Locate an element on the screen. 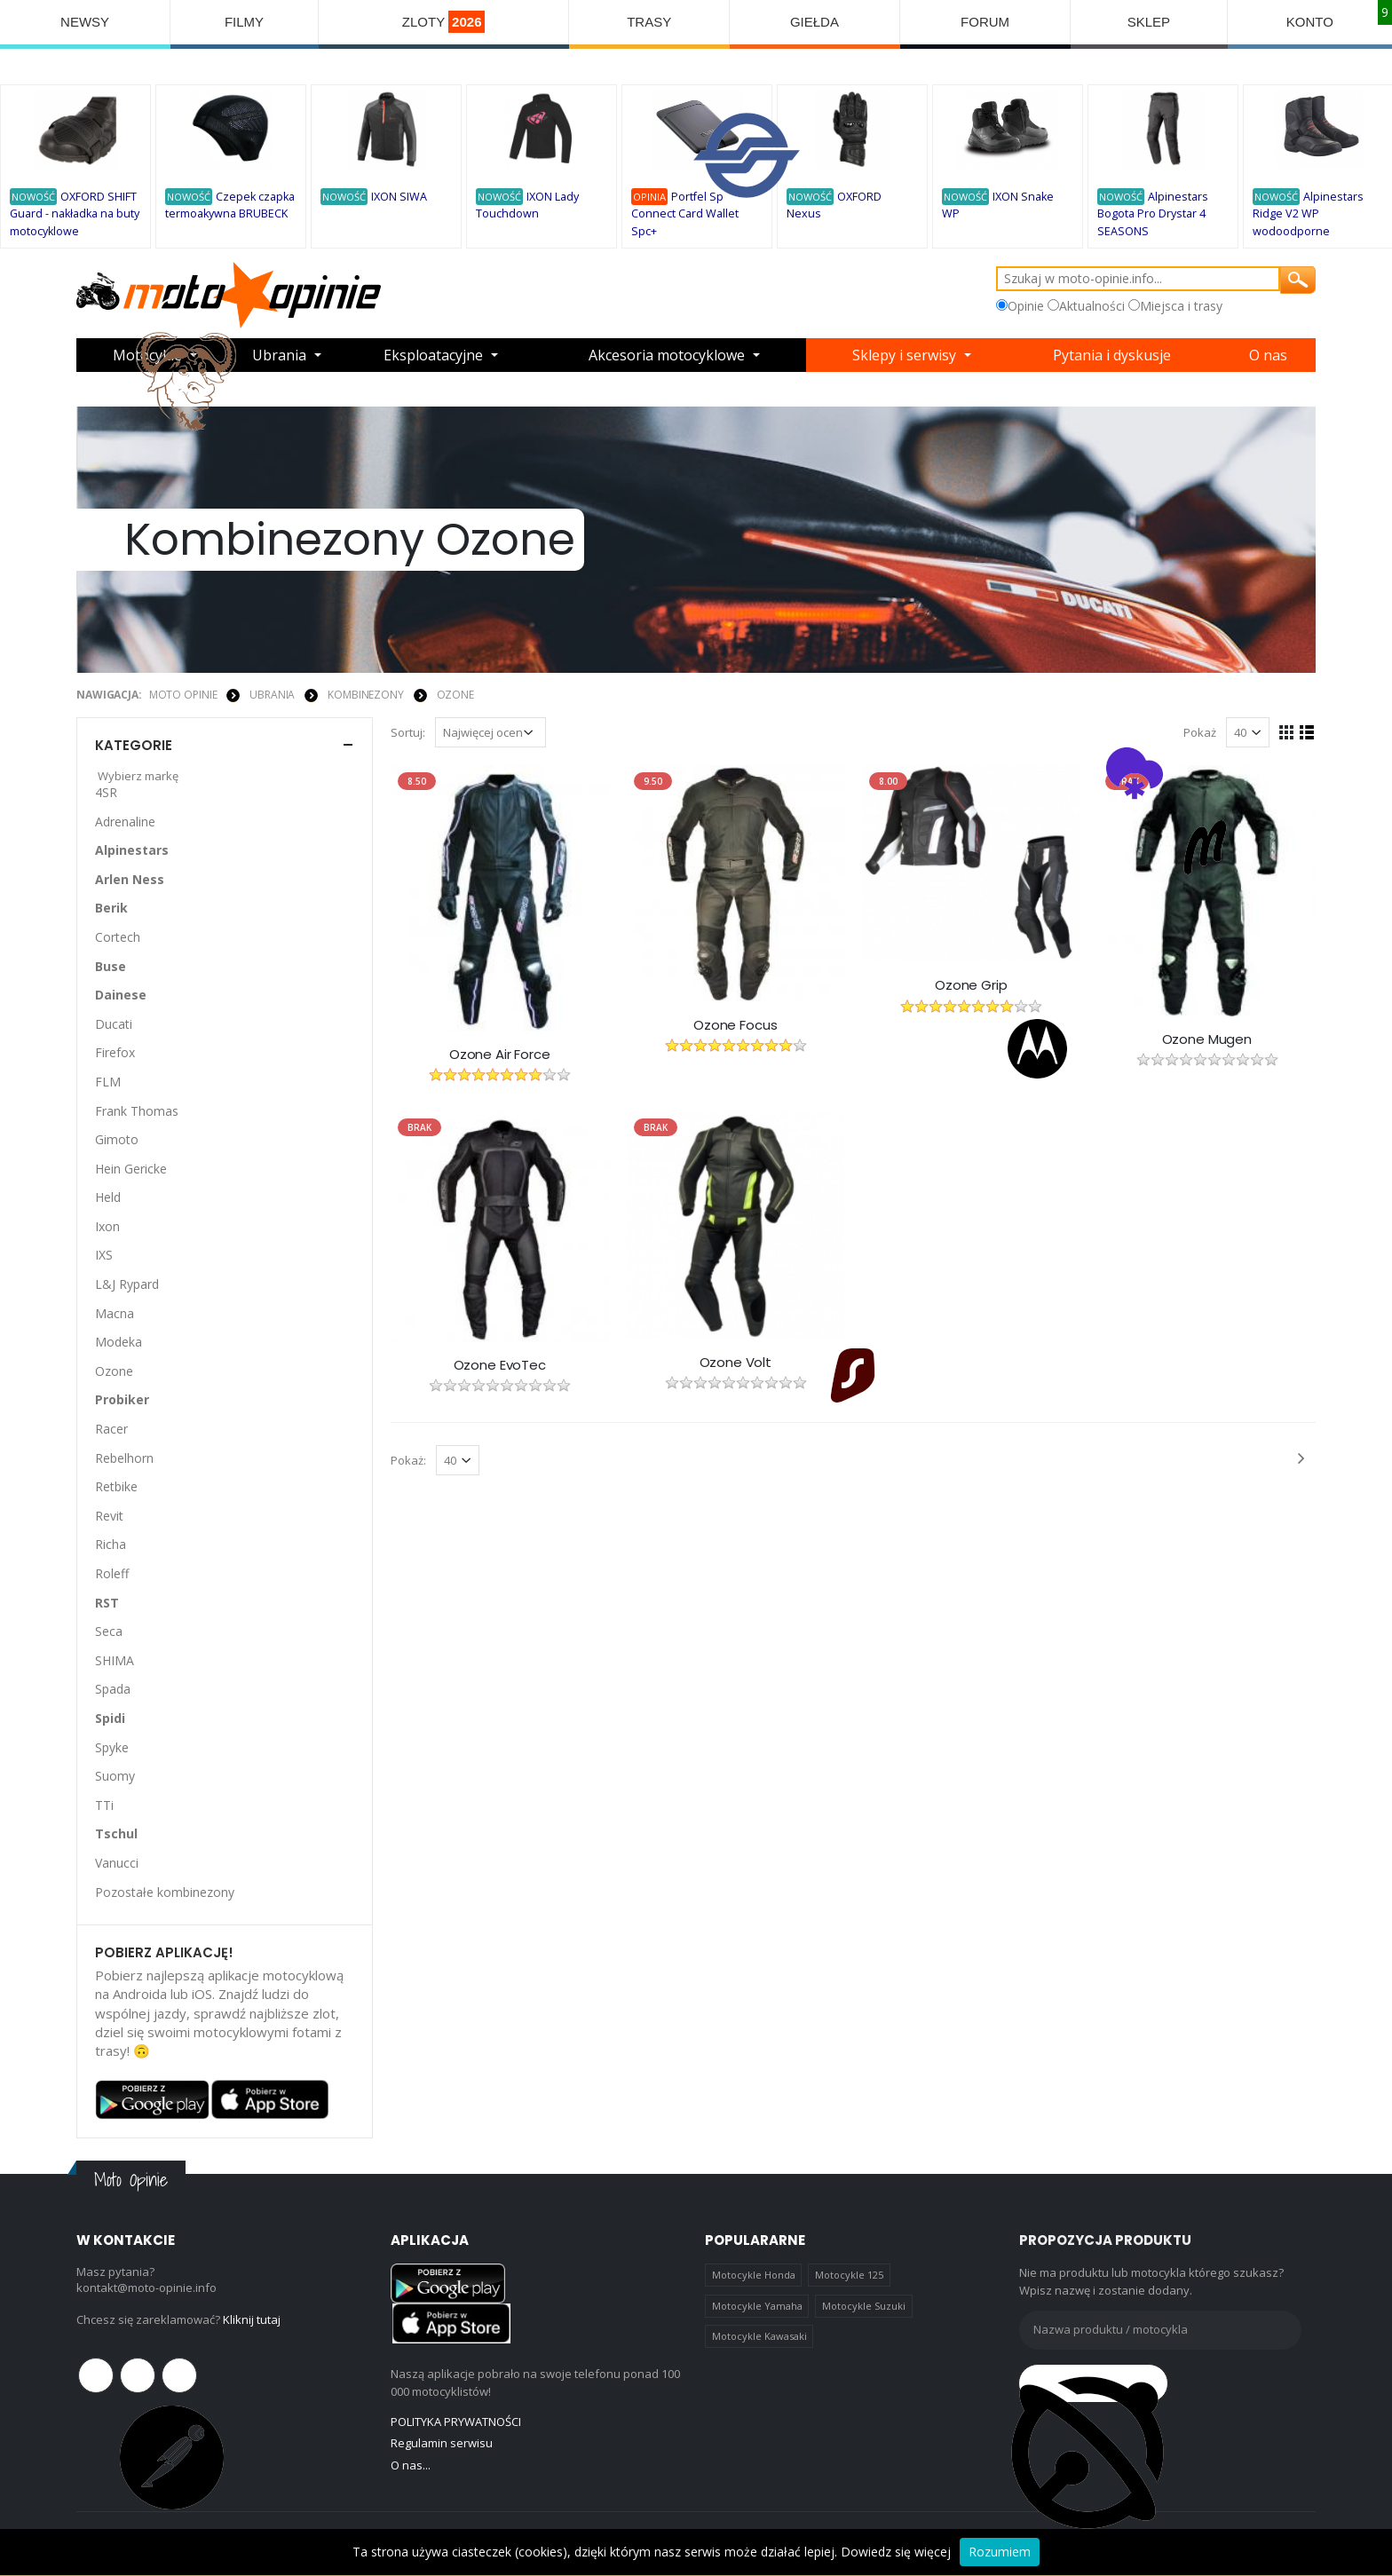  open surfshark vpn app is located at coordinates (852, 1375).